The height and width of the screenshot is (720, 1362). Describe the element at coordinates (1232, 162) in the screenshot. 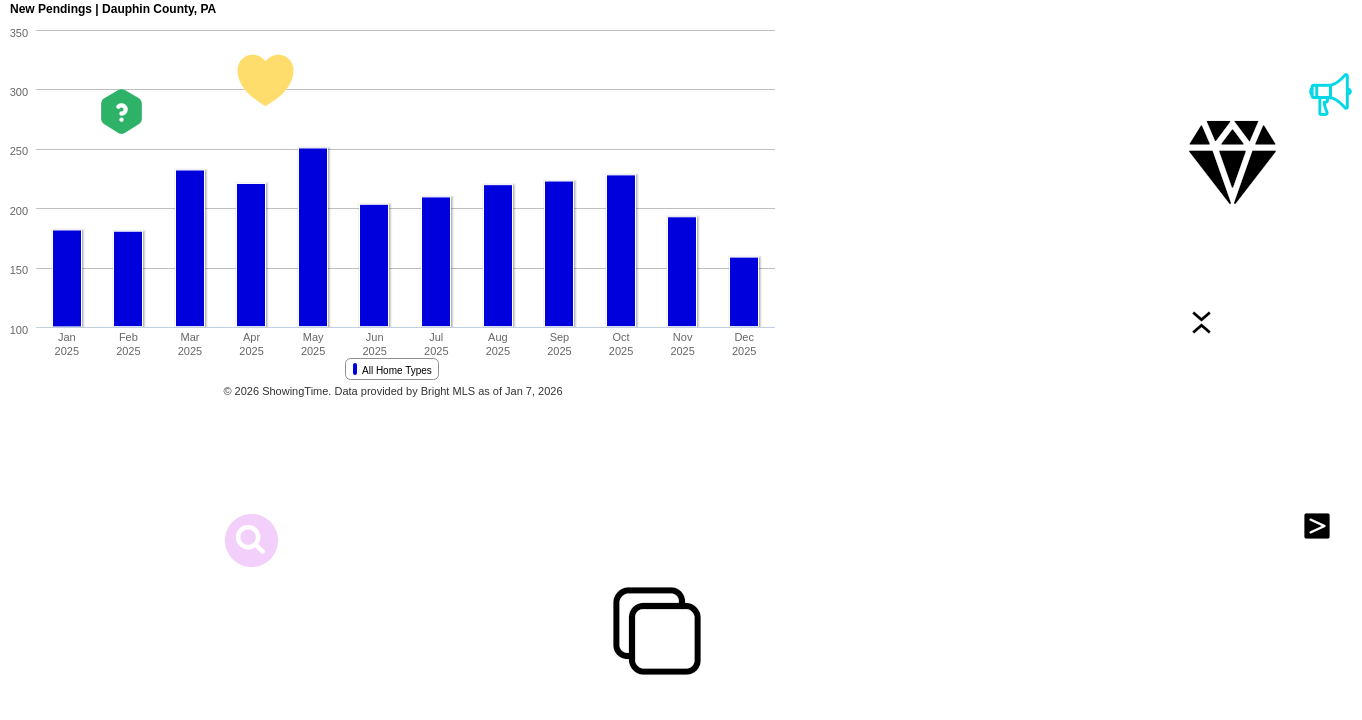

I see `indicates premium or VIP membership status` at that location.